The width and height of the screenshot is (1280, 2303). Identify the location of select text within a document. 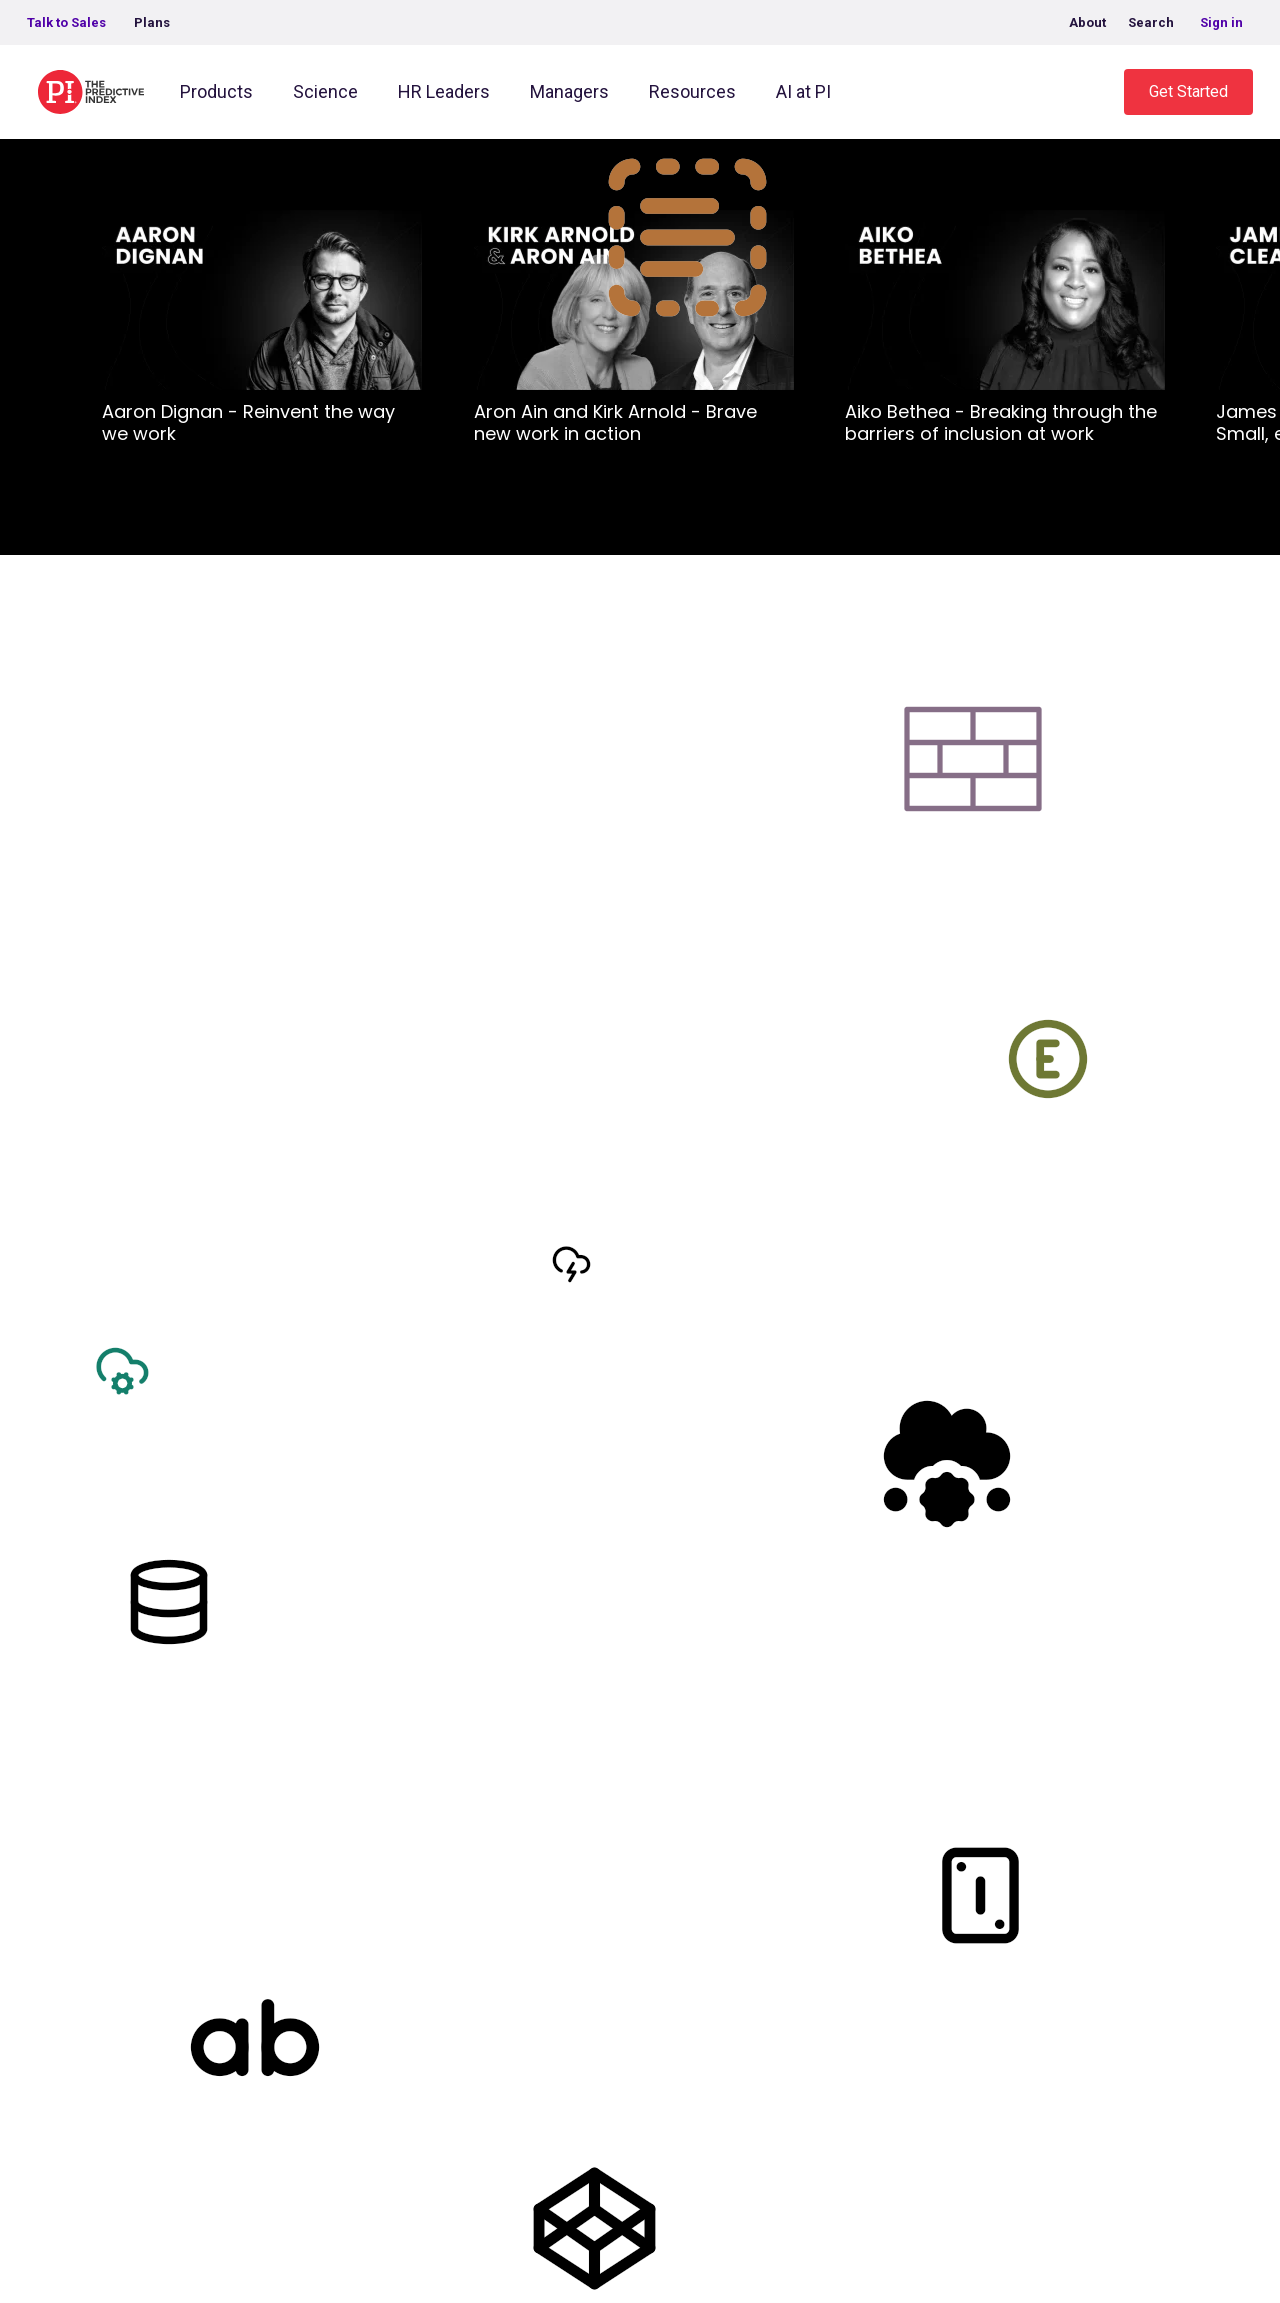
(687, 237).